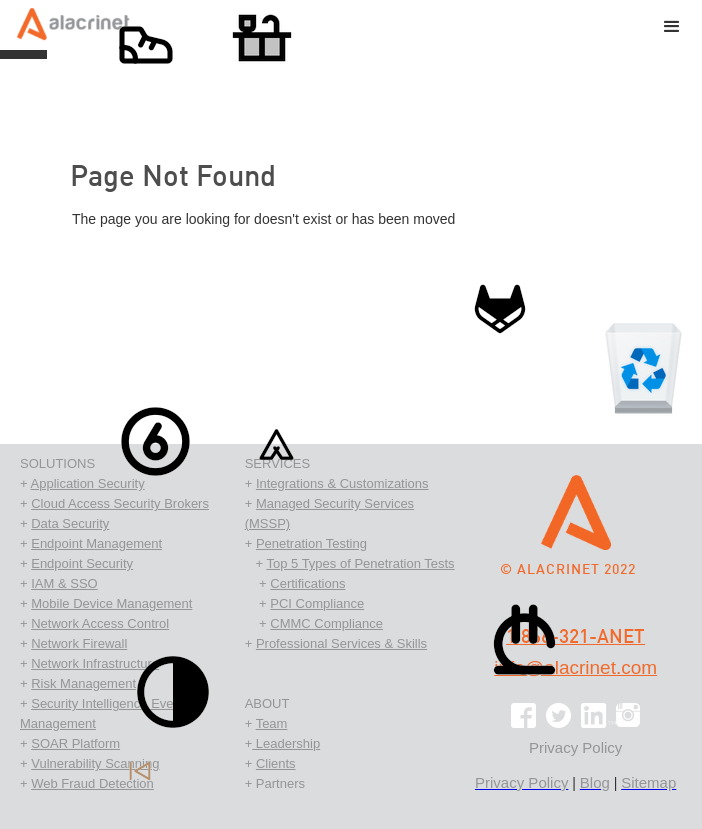  What do you see at coordinates (262, 38) in the screenshot?
I see `browse kitchen countertop options` at bounding box center [262, 38].